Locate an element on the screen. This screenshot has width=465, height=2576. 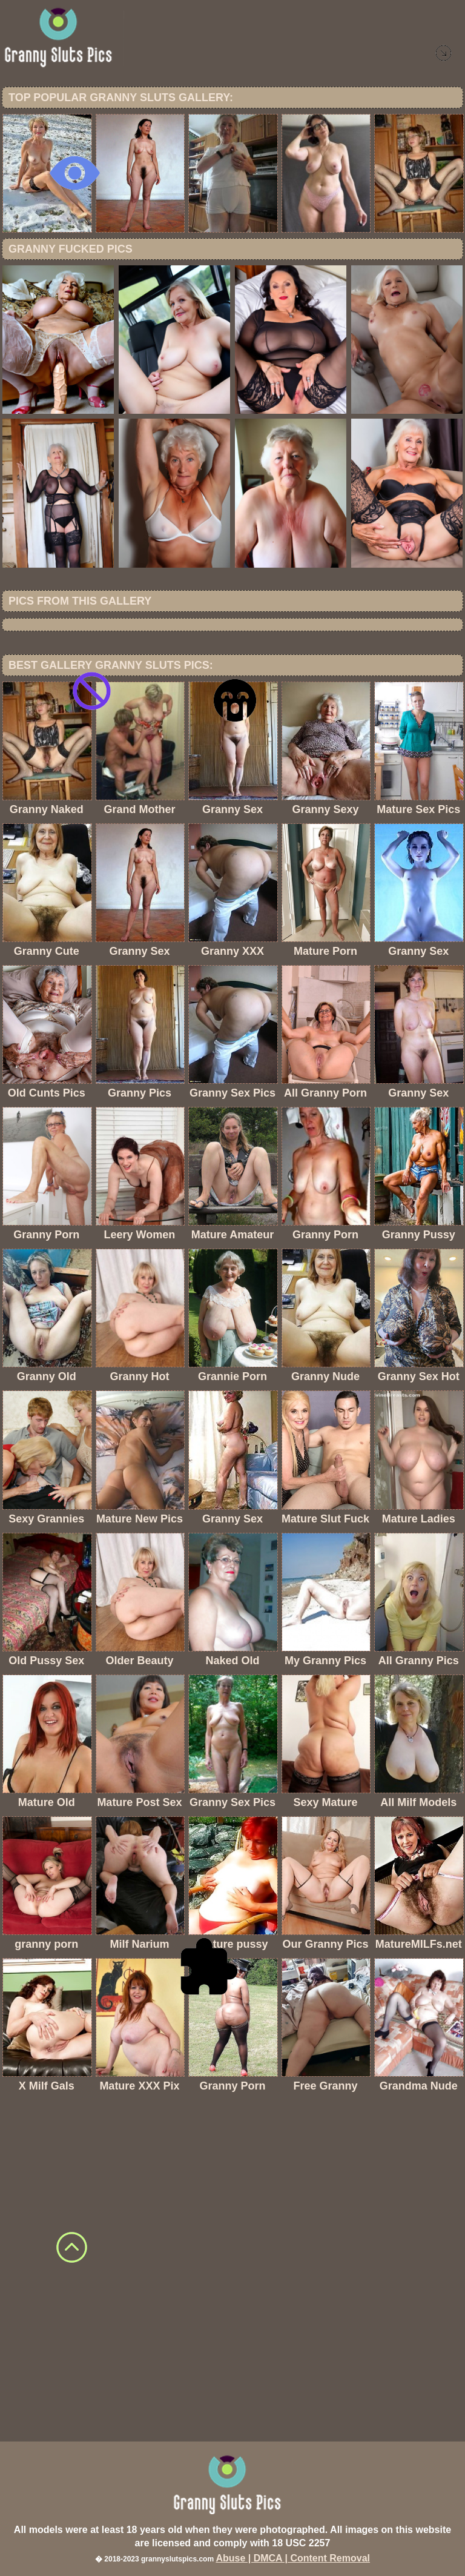
view or preview content is located at coordinates (74, 173).